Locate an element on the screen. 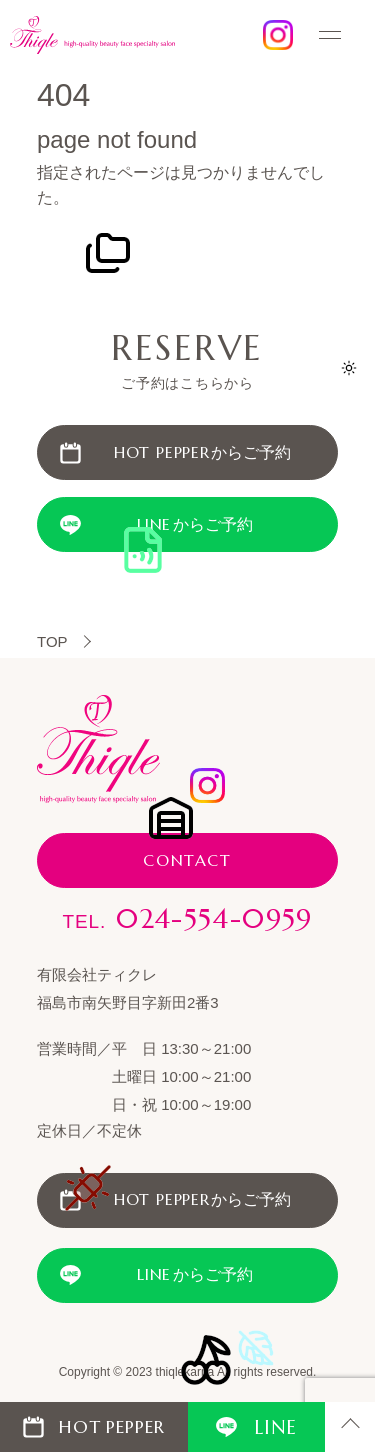 The height and width of the screenshot is (1452, 375). indicates an active connection or paired devices is located at coordinates (88, 1188).